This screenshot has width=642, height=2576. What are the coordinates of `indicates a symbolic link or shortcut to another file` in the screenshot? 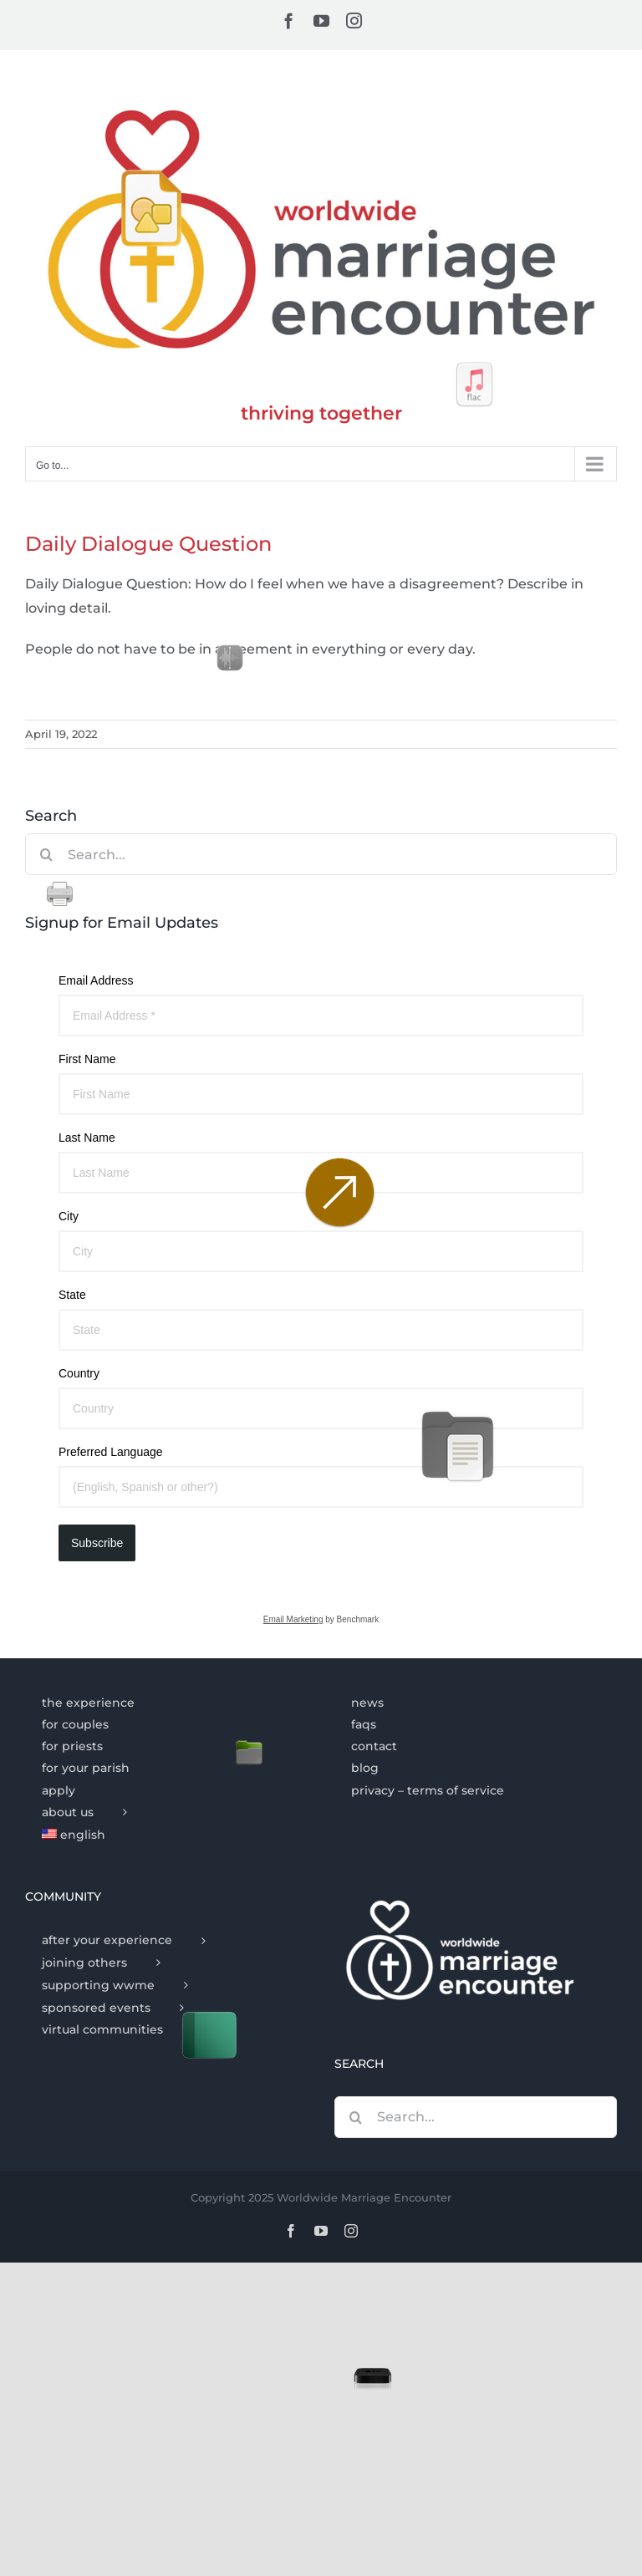 It's located at (339, 1192).